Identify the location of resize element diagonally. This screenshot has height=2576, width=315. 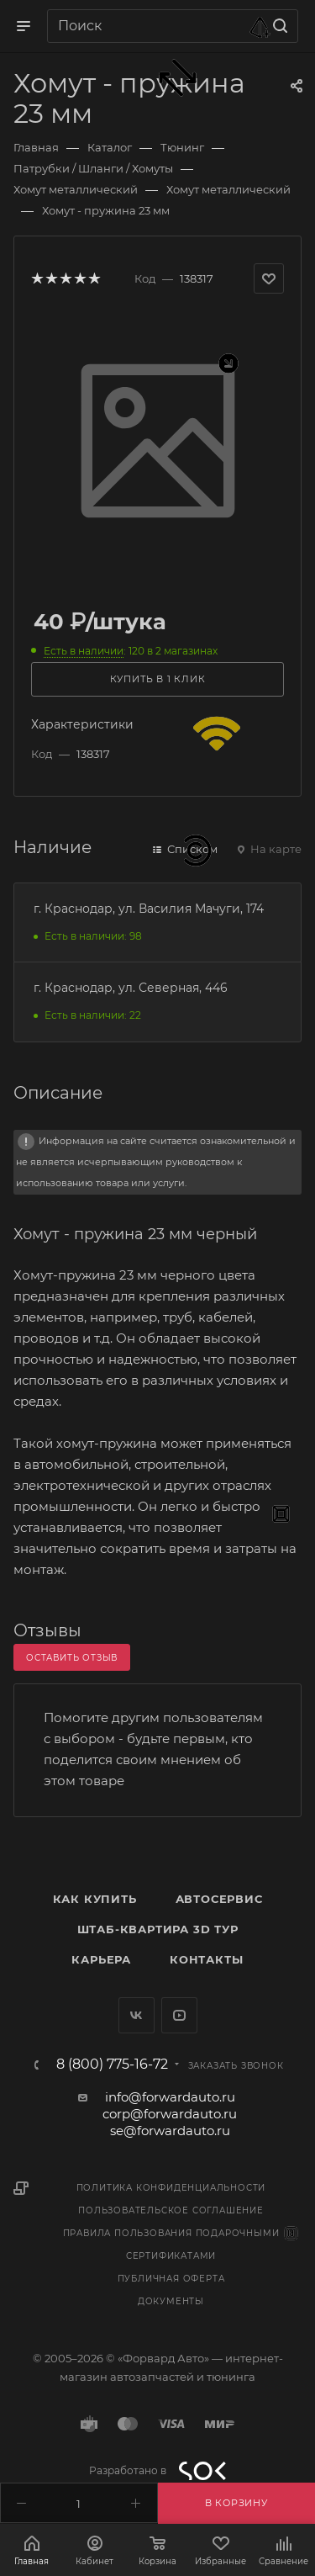
(177, 77).